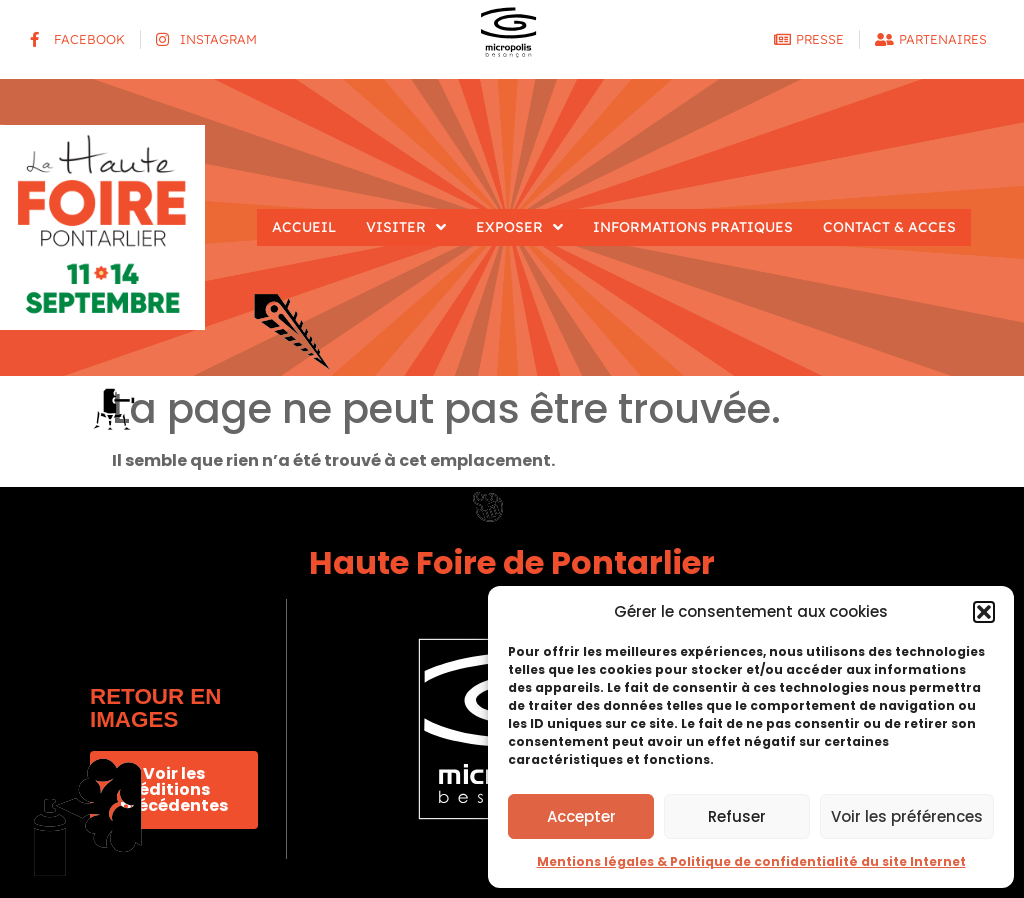  What do you see at coordinates (82, 816) in the screenshot?
I see `spray paint tool or graffiti feature` at bounding box center [82, 816].